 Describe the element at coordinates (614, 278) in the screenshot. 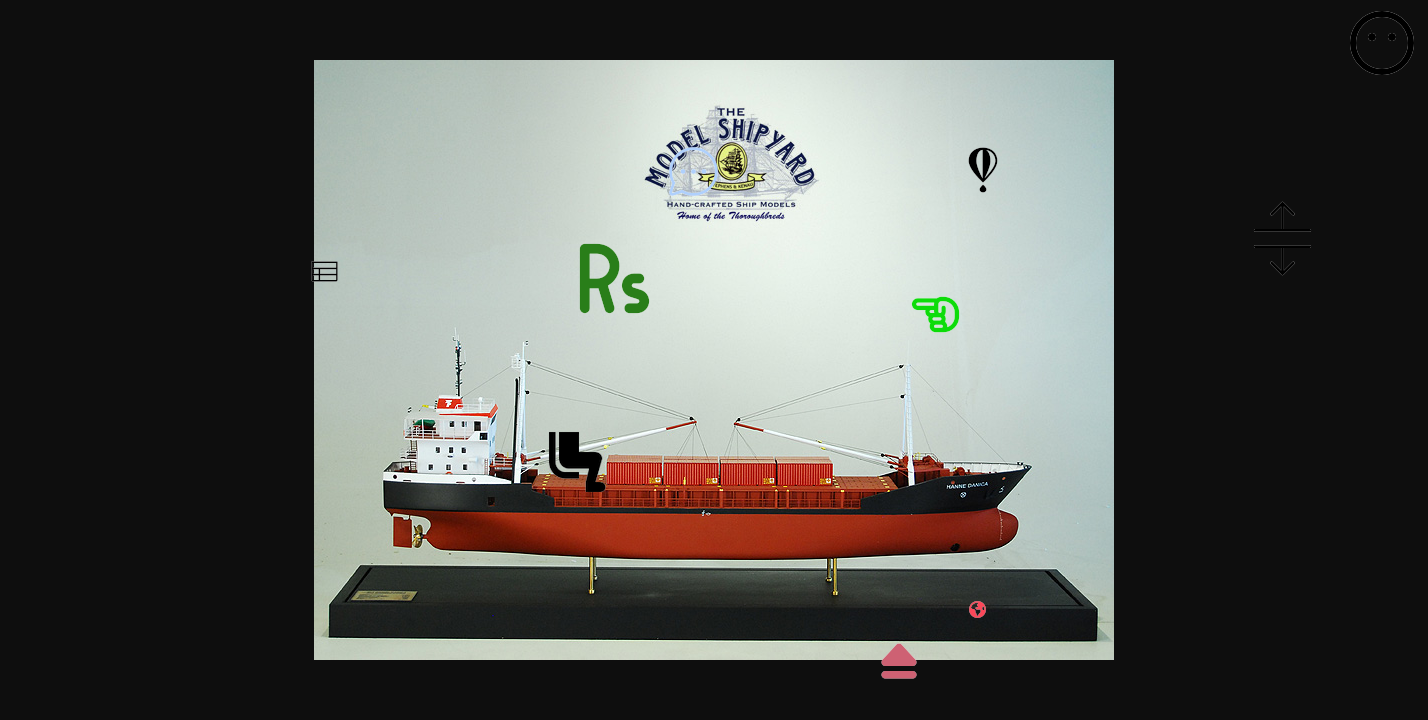

I see `indicates price or payment amount in Indian rupees` at that location.